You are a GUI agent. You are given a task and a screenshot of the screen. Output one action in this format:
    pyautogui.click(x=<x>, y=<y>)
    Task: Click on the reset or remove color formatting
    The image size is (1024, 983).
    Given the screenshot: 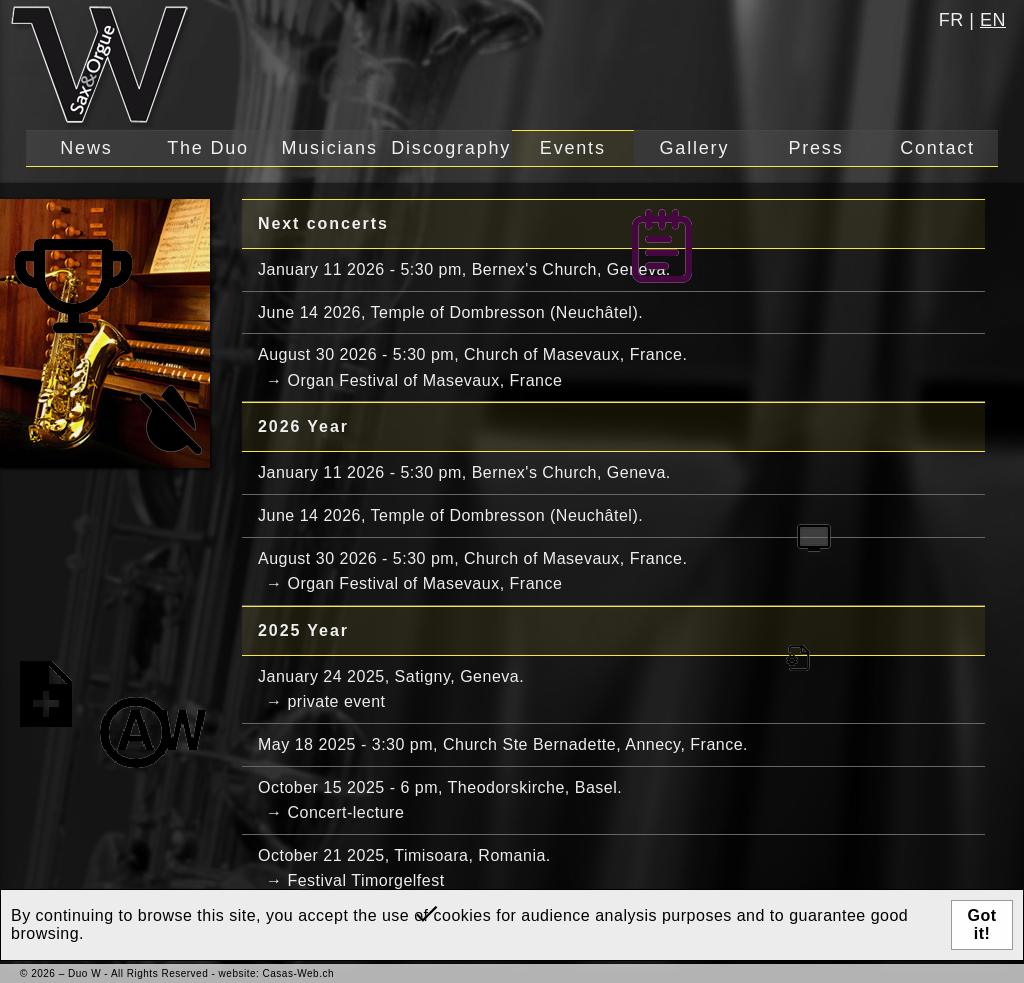 What is the action you would take?
    pyautogui.click(x=171, y=419)
    